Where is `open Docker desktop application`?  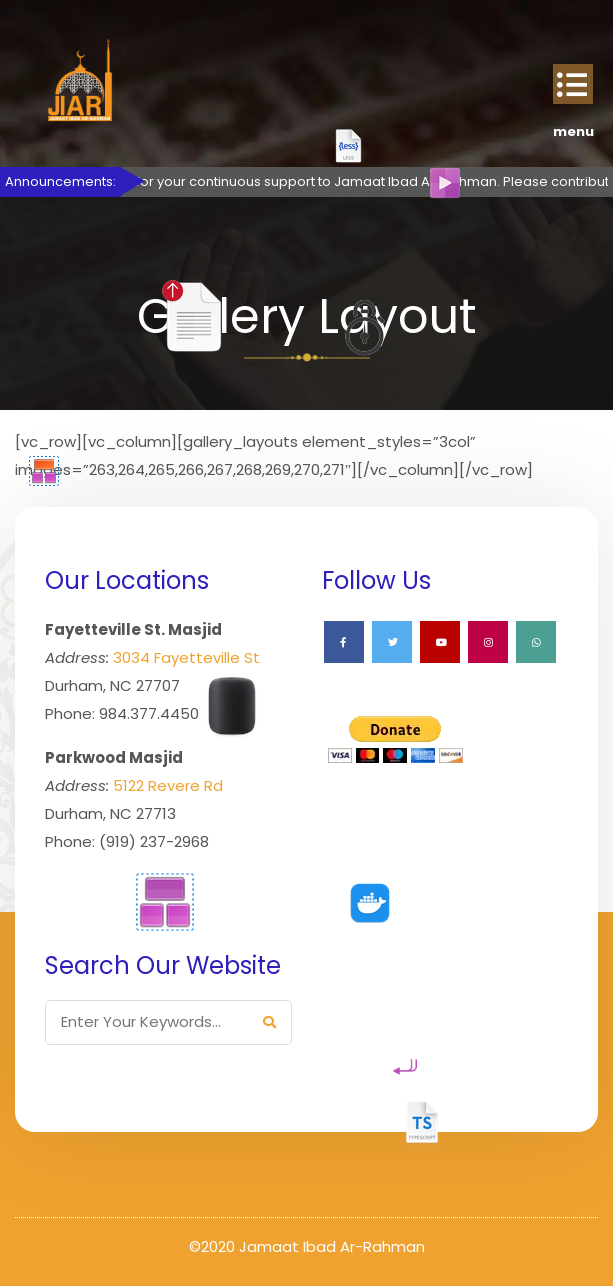 open Docker desktop application is located at coordinates (370, 903).